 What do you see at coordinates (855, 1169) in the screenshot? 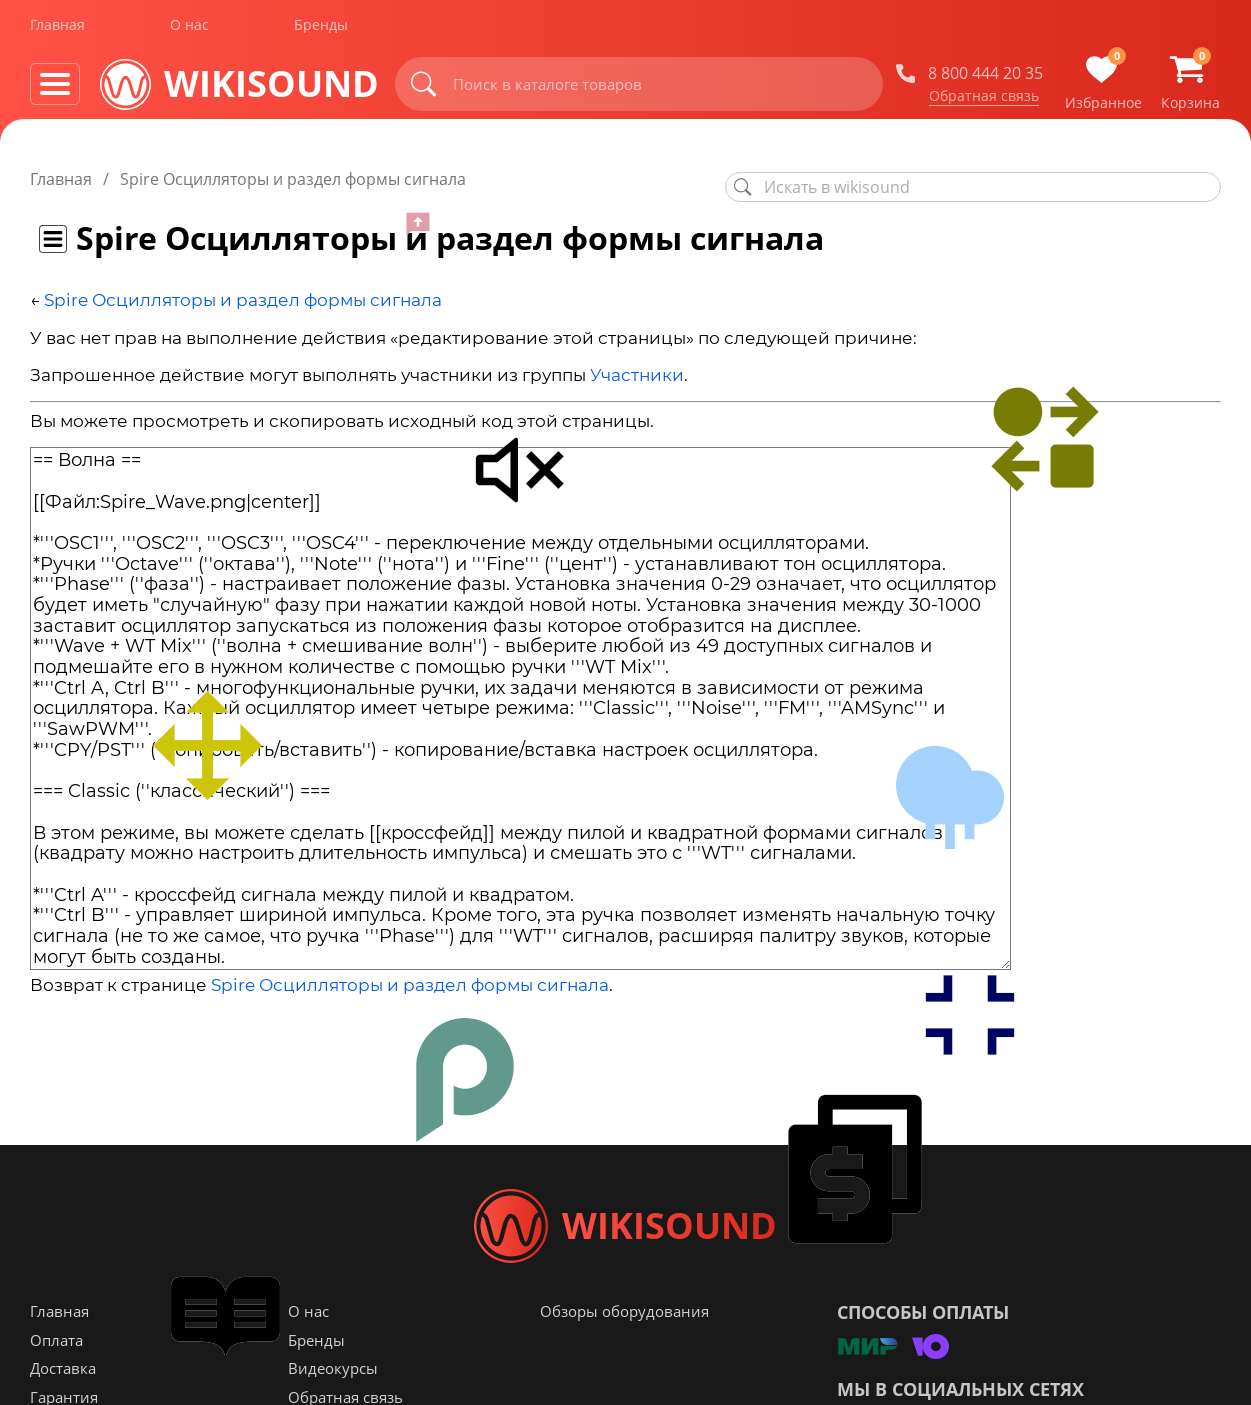
I see `view currency or financial documents` at bounding box center [855, 1169].